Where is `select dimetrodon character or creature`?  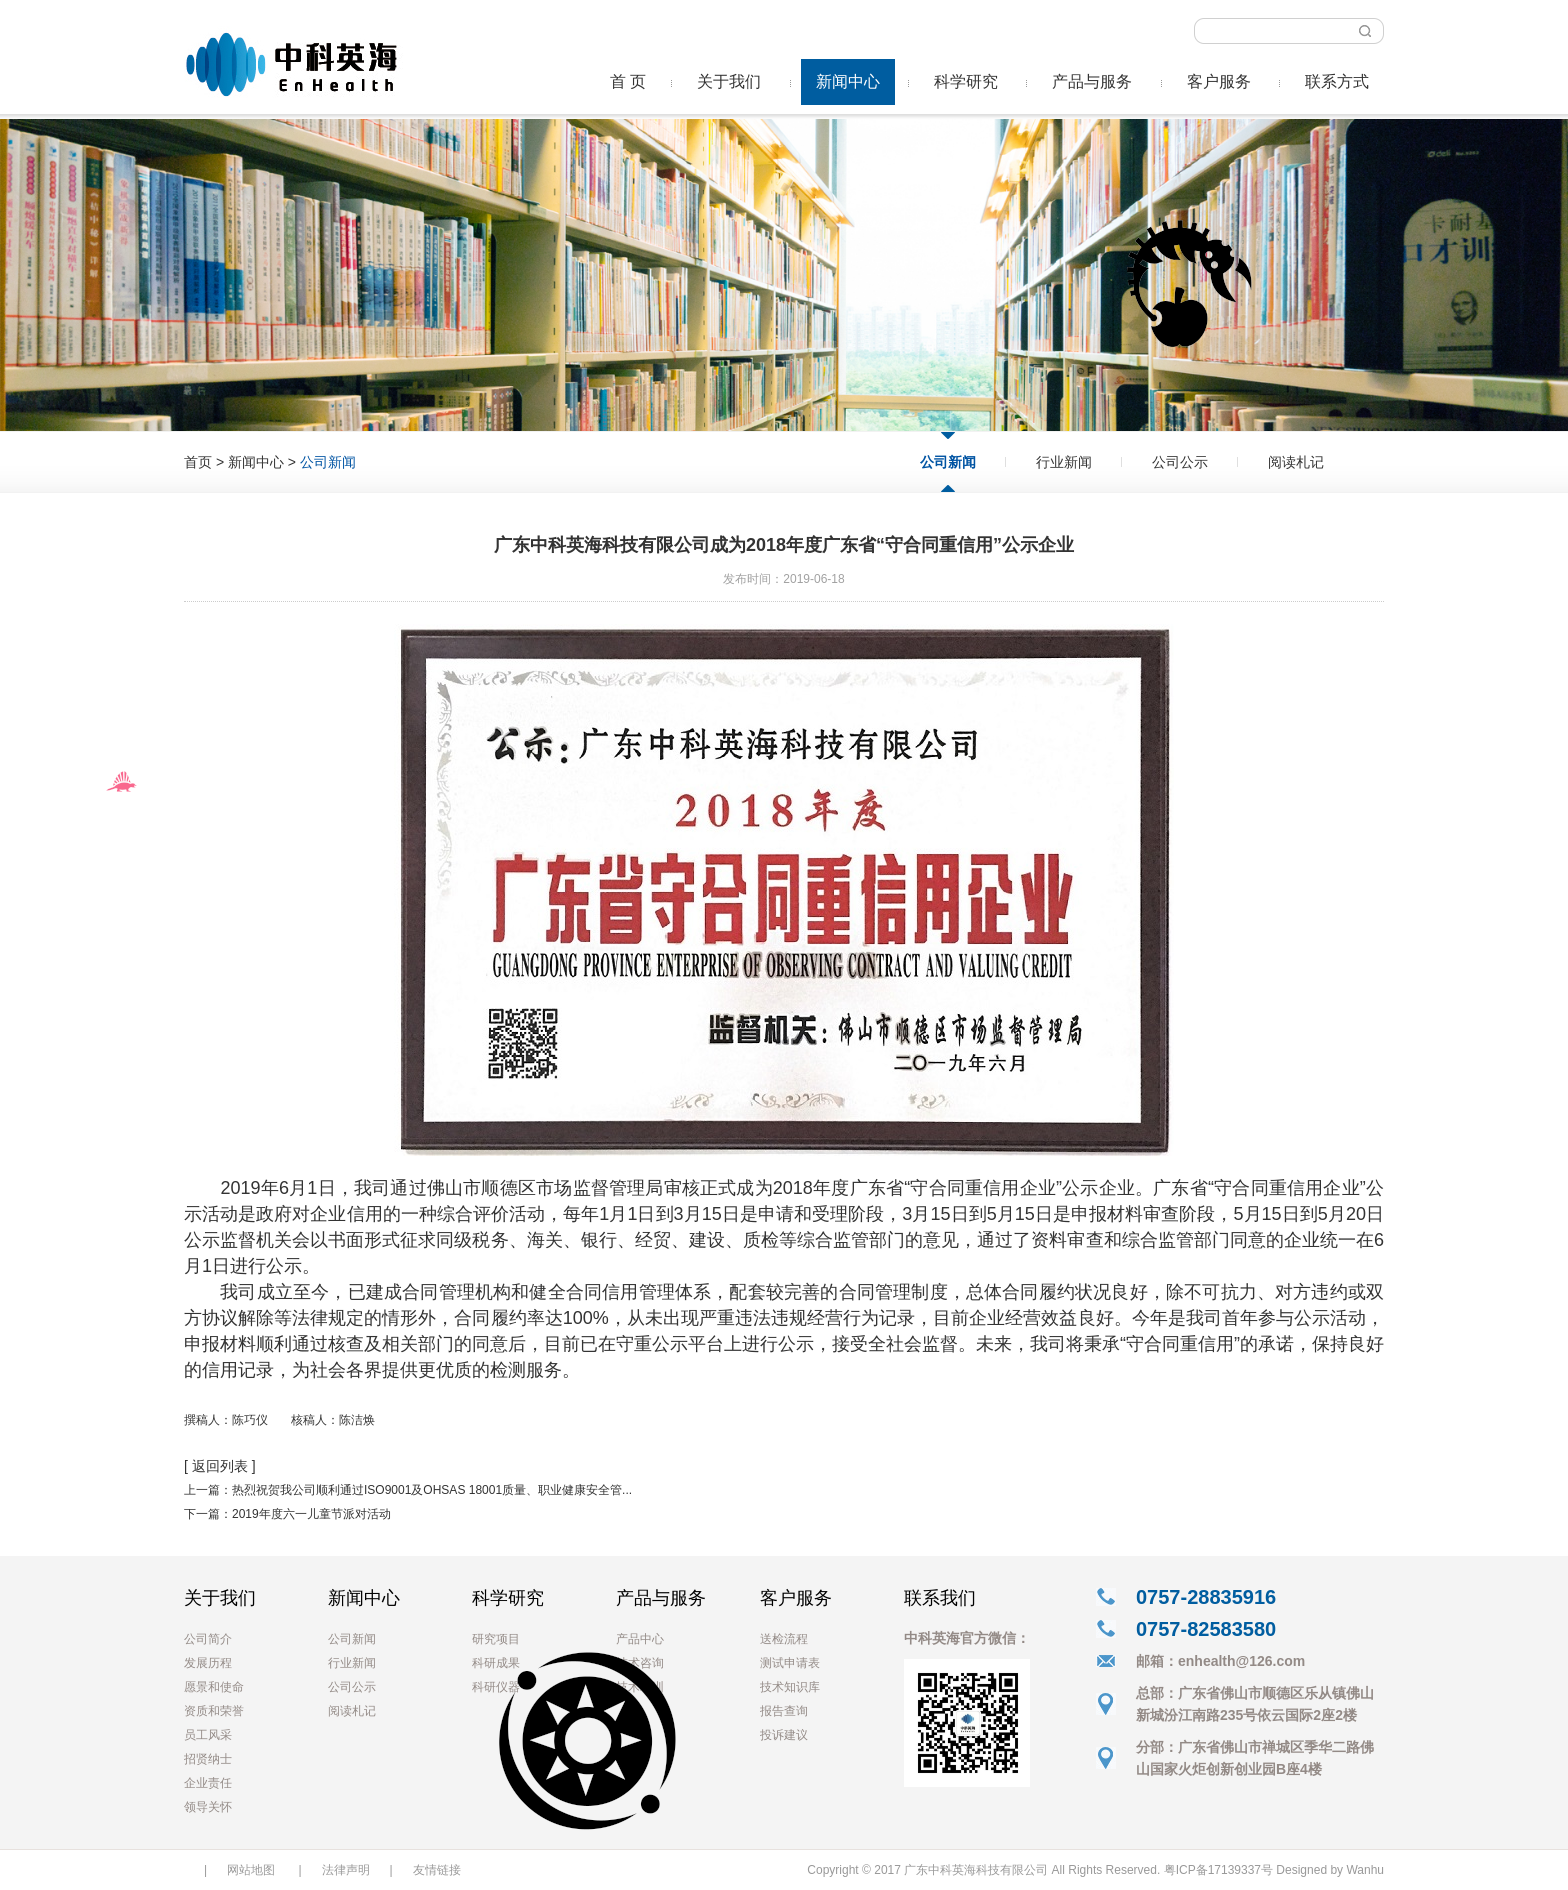 select dimetrodon character or creature is located at coordinates (121, 781).